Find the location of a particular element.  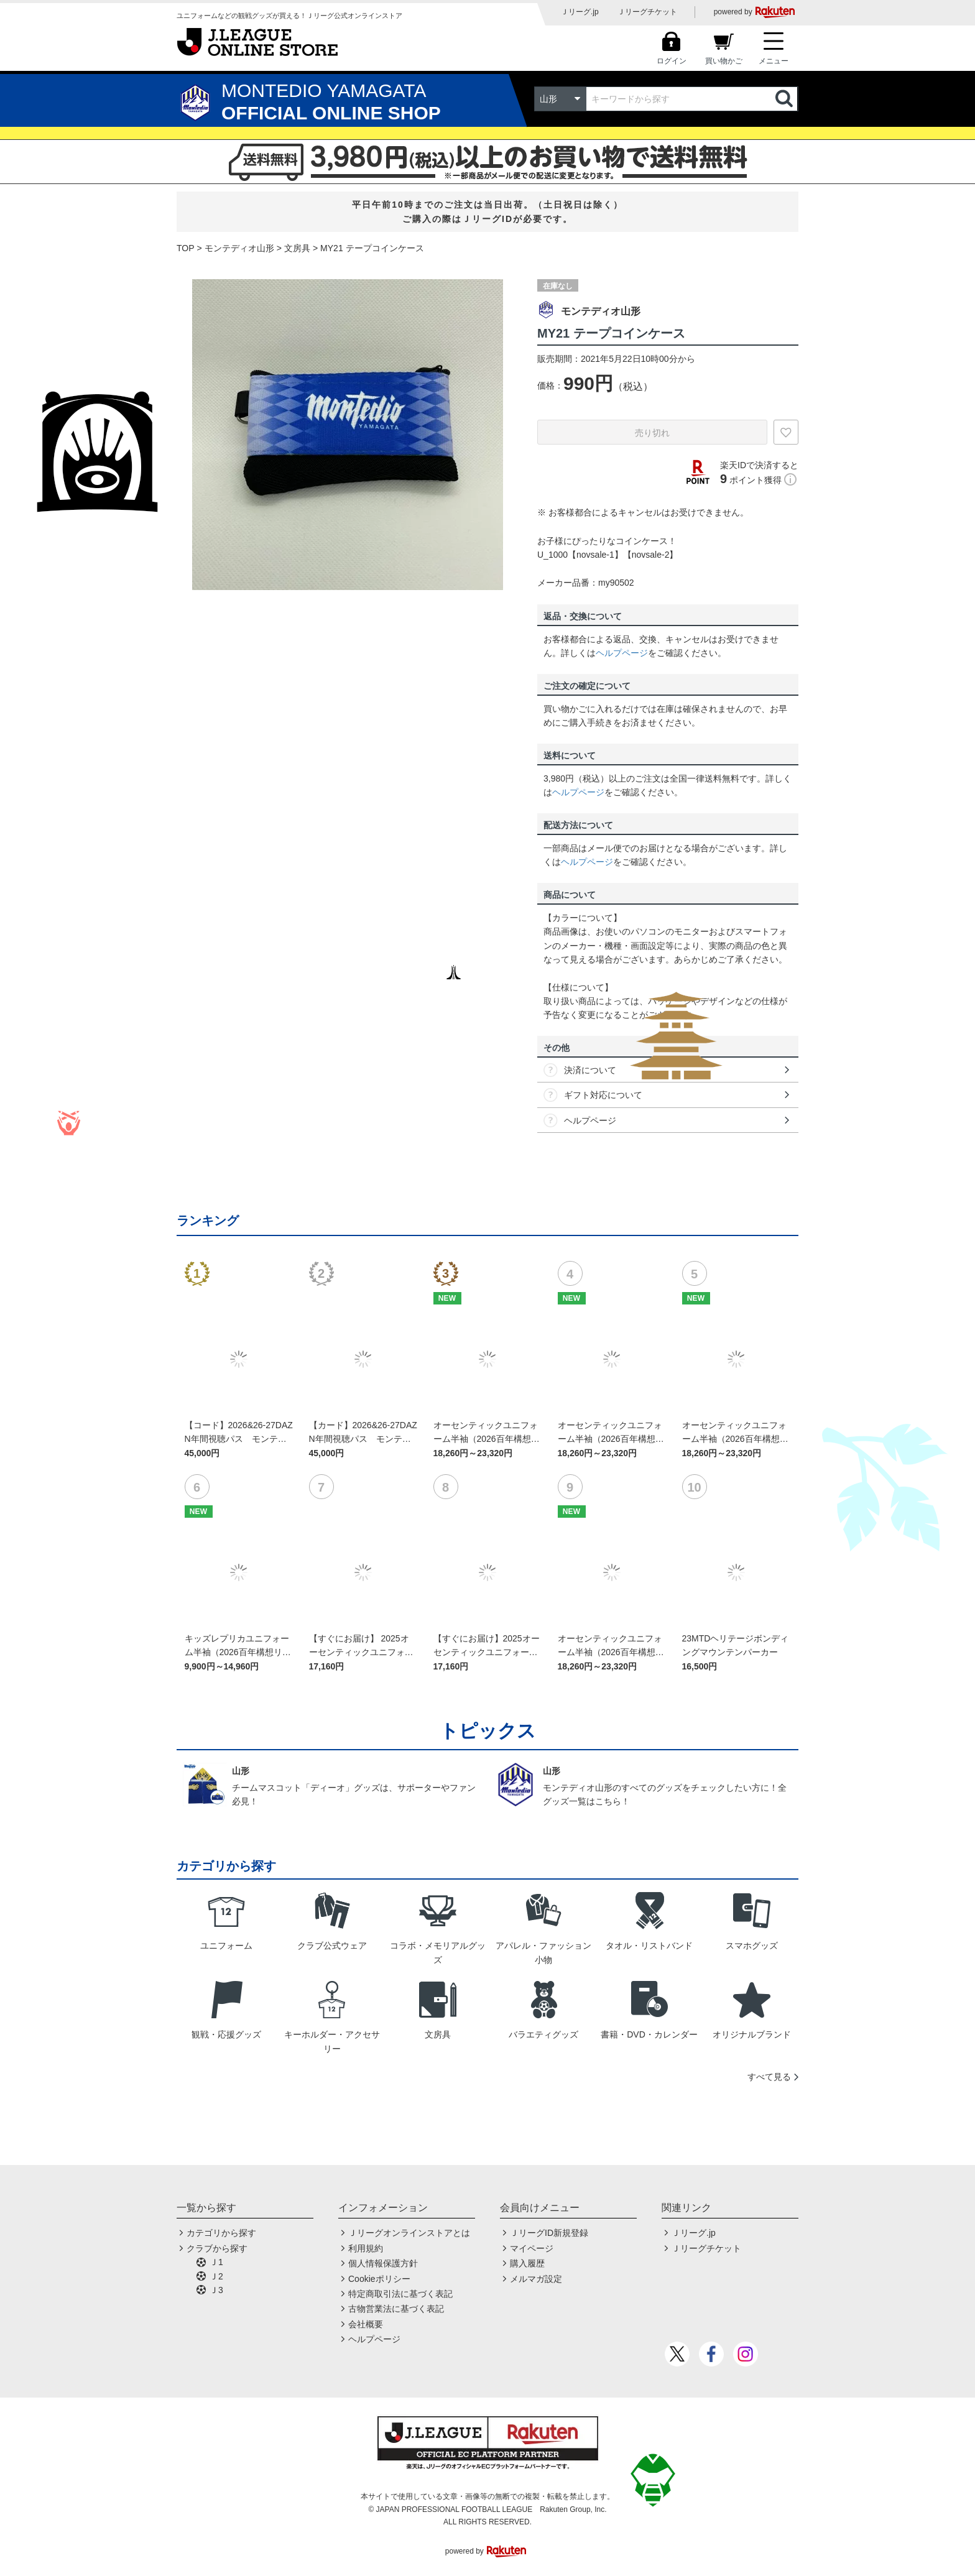

access robot or mech customization options is located at coordinates (653, 2480).